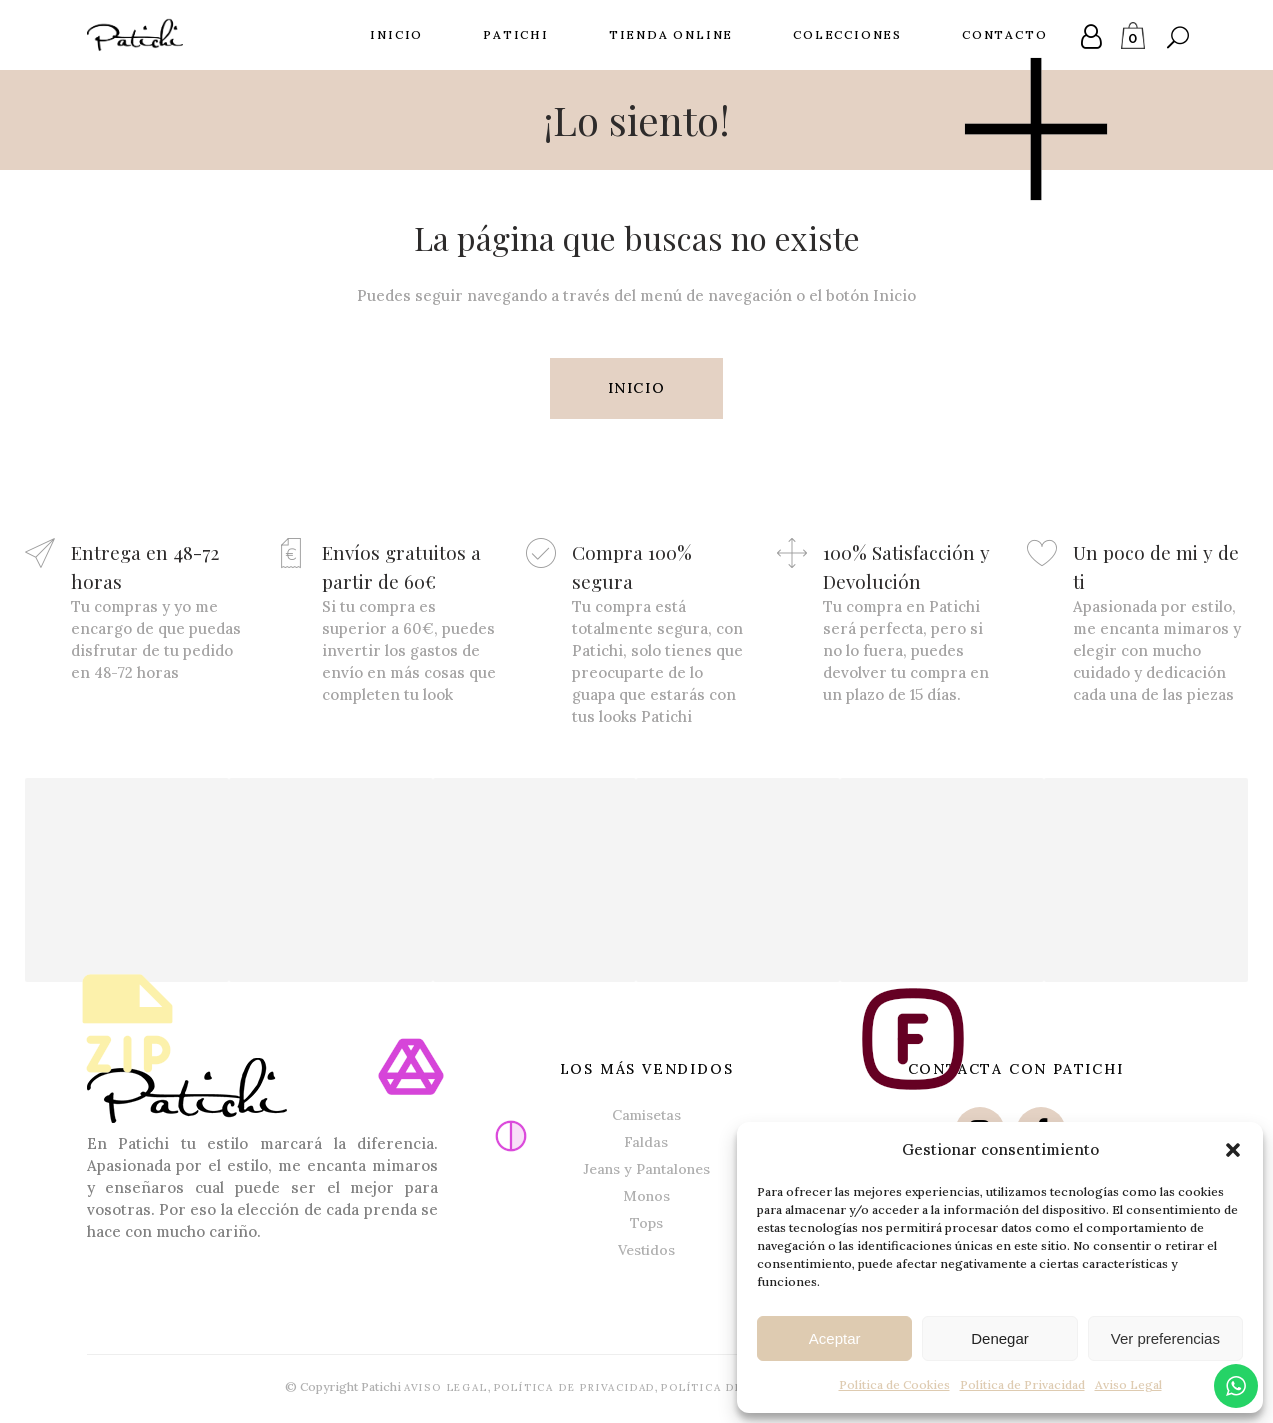 This screenshot has width=1273, height=1423. Describe the element at coordinates (127, 1027) in the screenshot. I see `open or view a compressed zip file` at that location.